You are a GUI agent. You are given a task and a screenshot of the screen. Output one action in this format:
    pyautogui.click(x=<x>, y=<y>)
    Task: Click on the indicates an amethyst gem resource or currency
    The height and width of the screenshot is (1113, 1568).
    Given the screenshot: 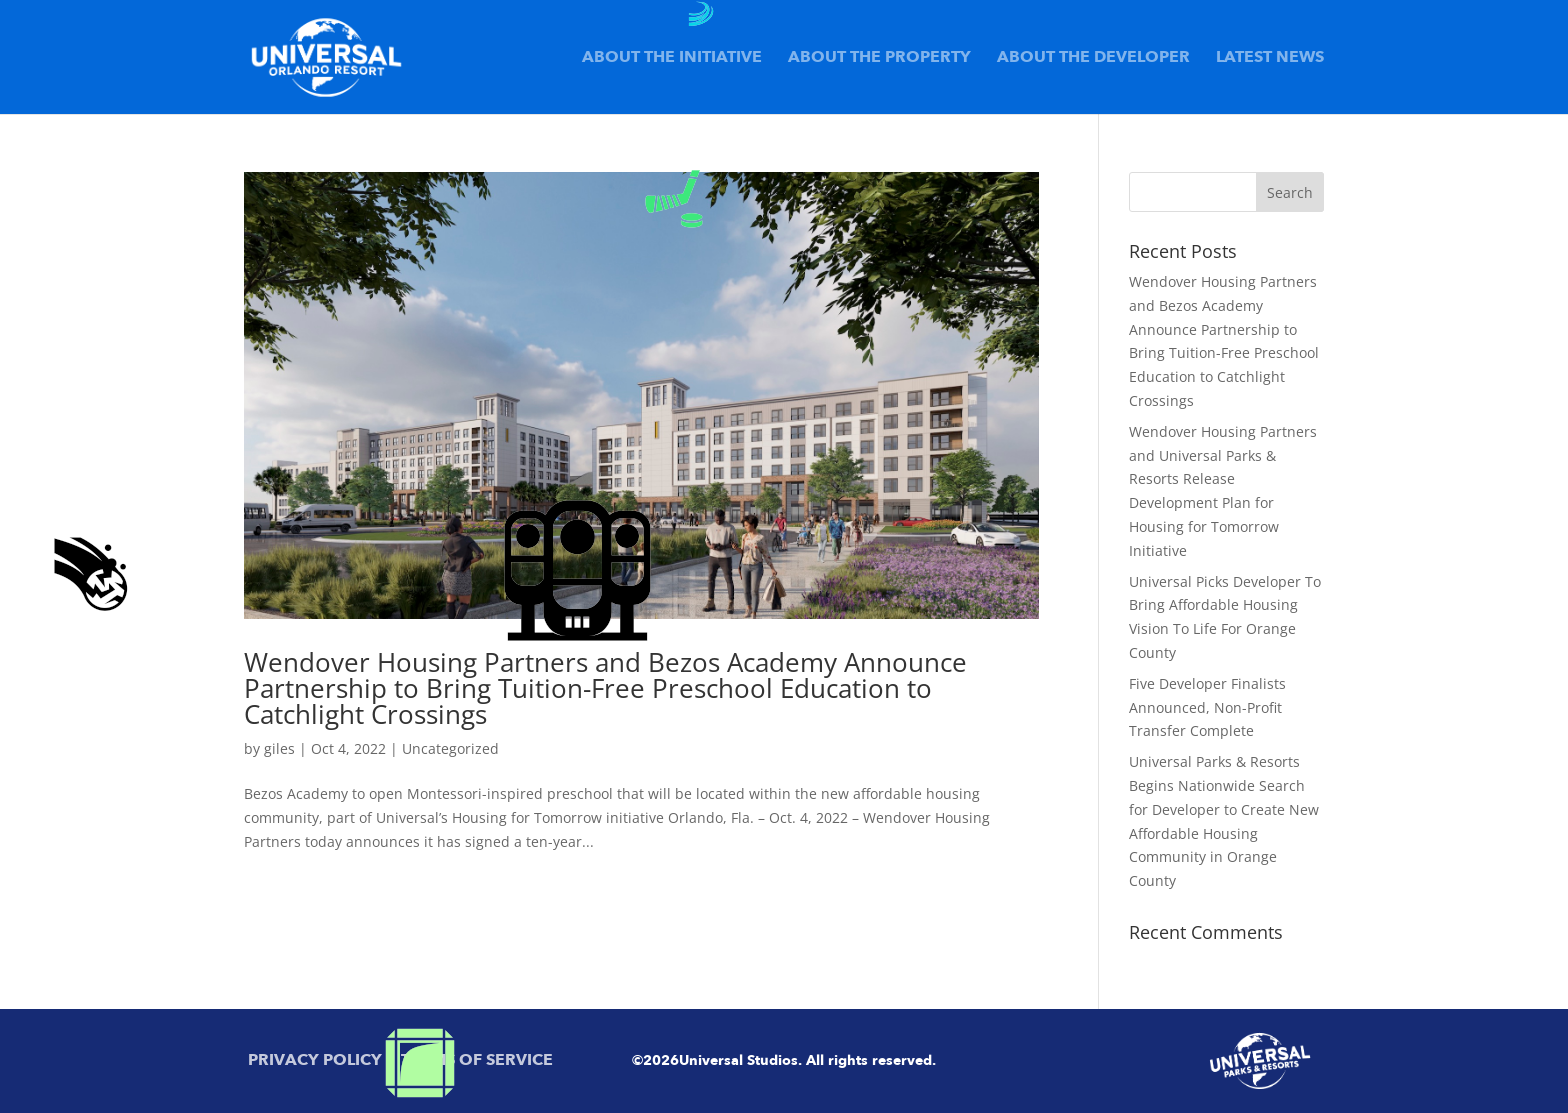 What is the action you would take?
    pyautogui.click(x=420, y=1063)
    